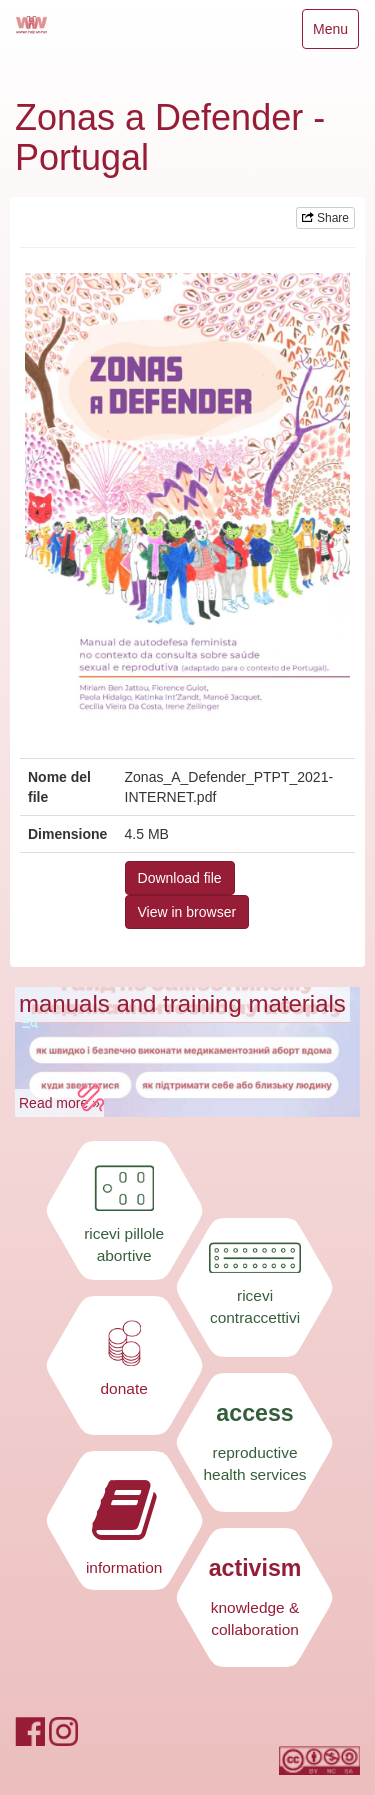 The width and height of the screenshot is (375, 1795). I want to click on search within a list or document, so click(29, 1022).